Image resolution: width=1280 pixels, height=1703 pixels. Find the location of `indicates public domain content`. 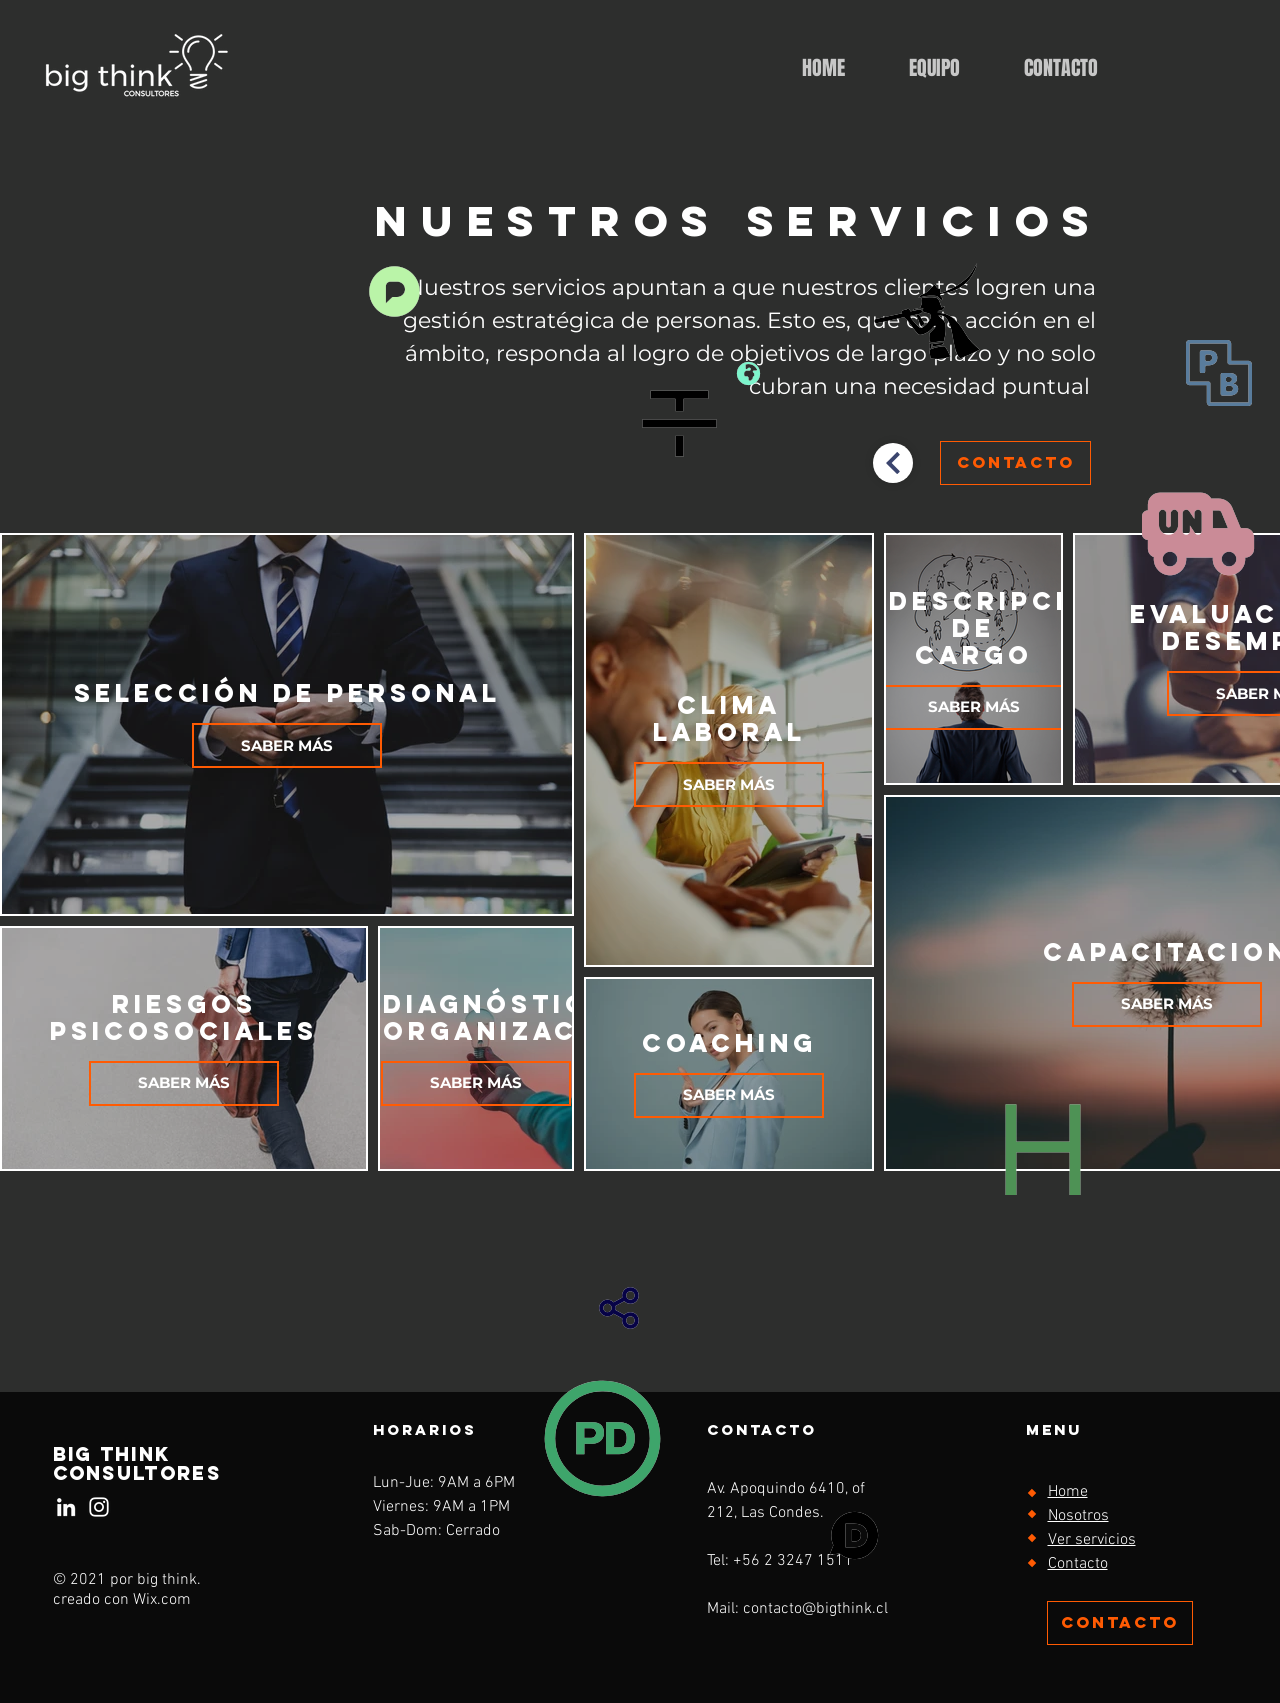

indicates public domain content is located at coordinates (602, 1438).